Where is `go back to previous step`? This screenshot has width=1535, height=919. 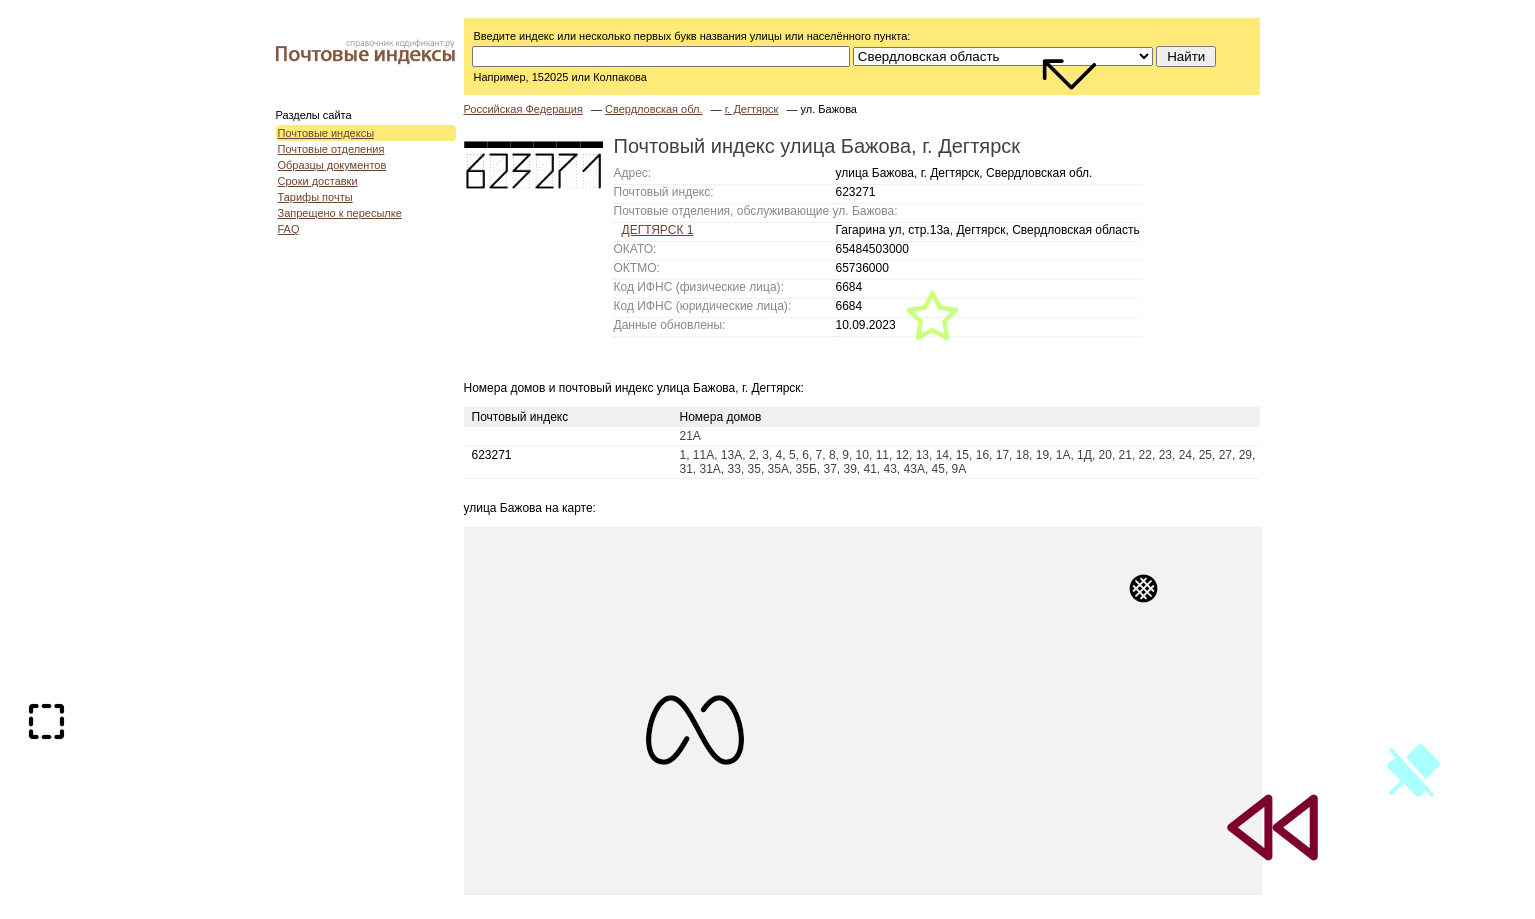 go back to previous step is located at coordinates (1069, 72).